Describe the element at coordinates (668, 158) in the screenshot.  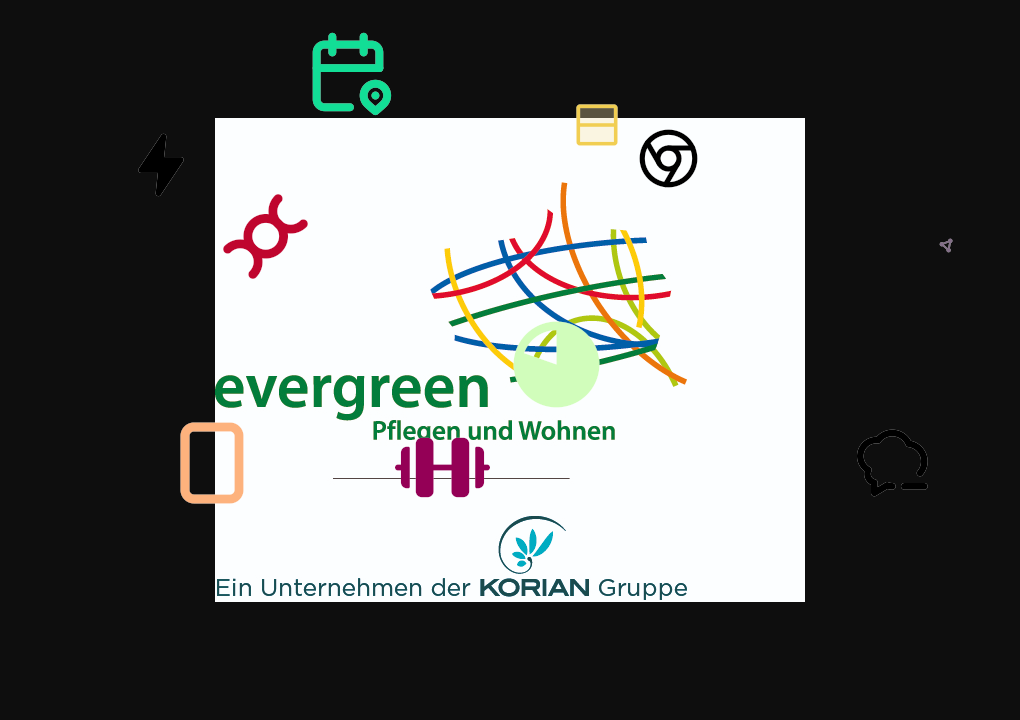
I see `open Google Chrome browser` at that location.